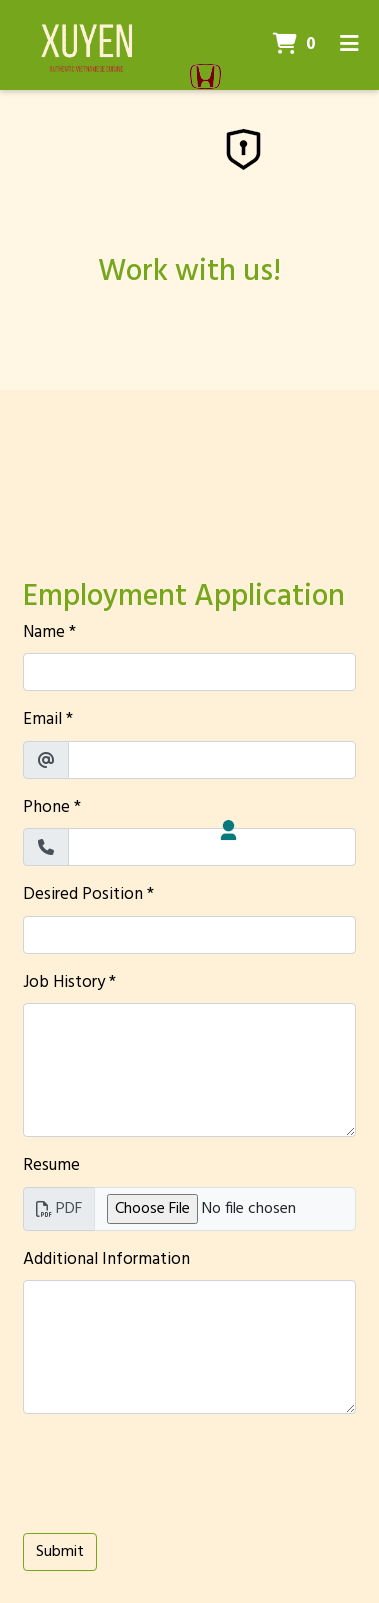 The width and height of the screenshot is (379, 1603). I want to click on Honda brand or dealership app, so click(205, 76).